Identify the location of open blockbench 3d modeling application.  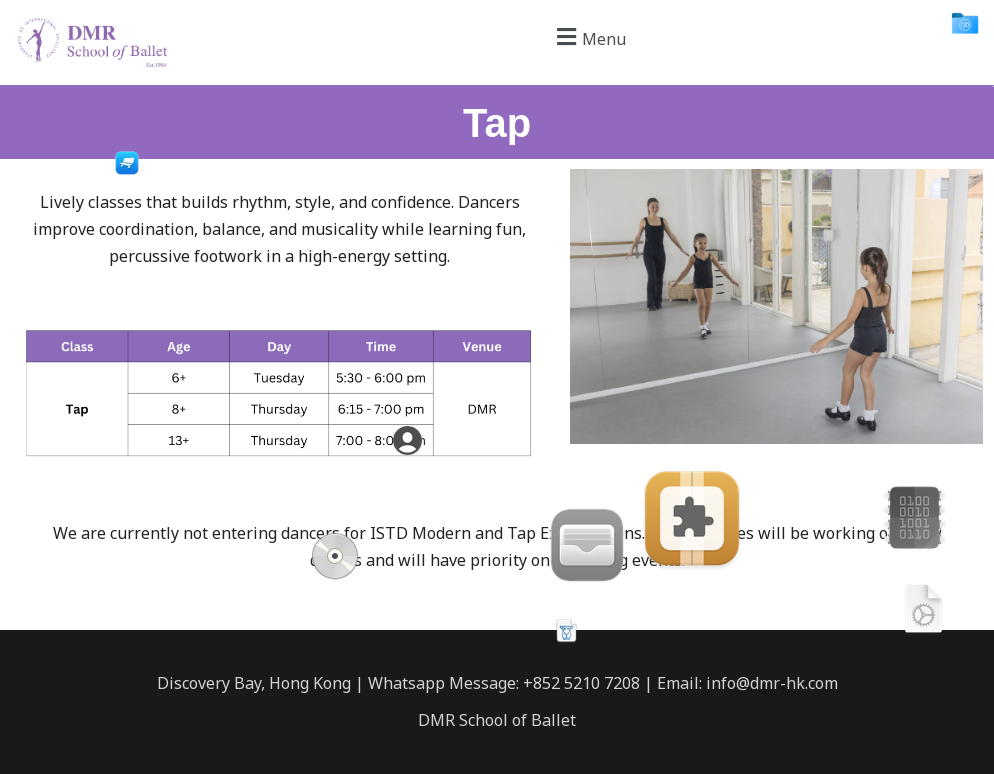
(127, 163).